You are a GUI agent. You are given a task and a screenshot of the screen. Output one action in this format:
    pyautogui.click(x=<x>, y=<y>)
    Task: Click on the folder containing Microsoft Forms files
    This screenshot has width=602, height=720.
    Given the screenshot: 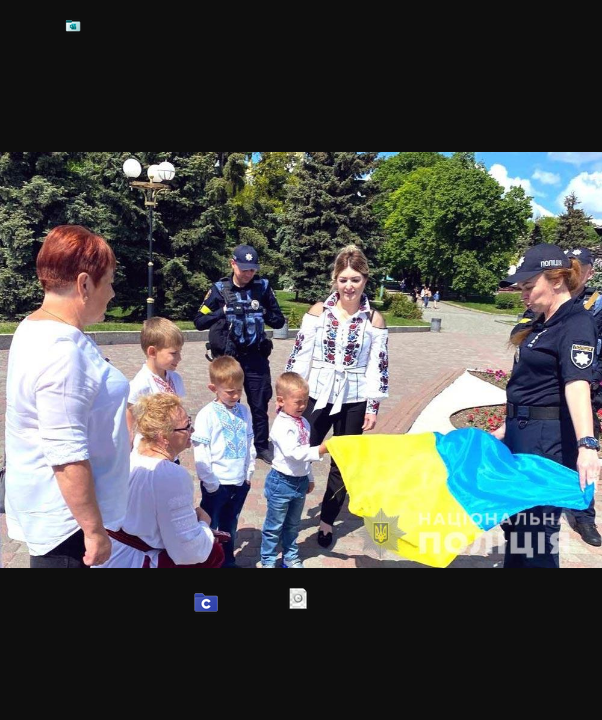 What is the action you would take?
    pyautogui.click(x=73, y=26)
    